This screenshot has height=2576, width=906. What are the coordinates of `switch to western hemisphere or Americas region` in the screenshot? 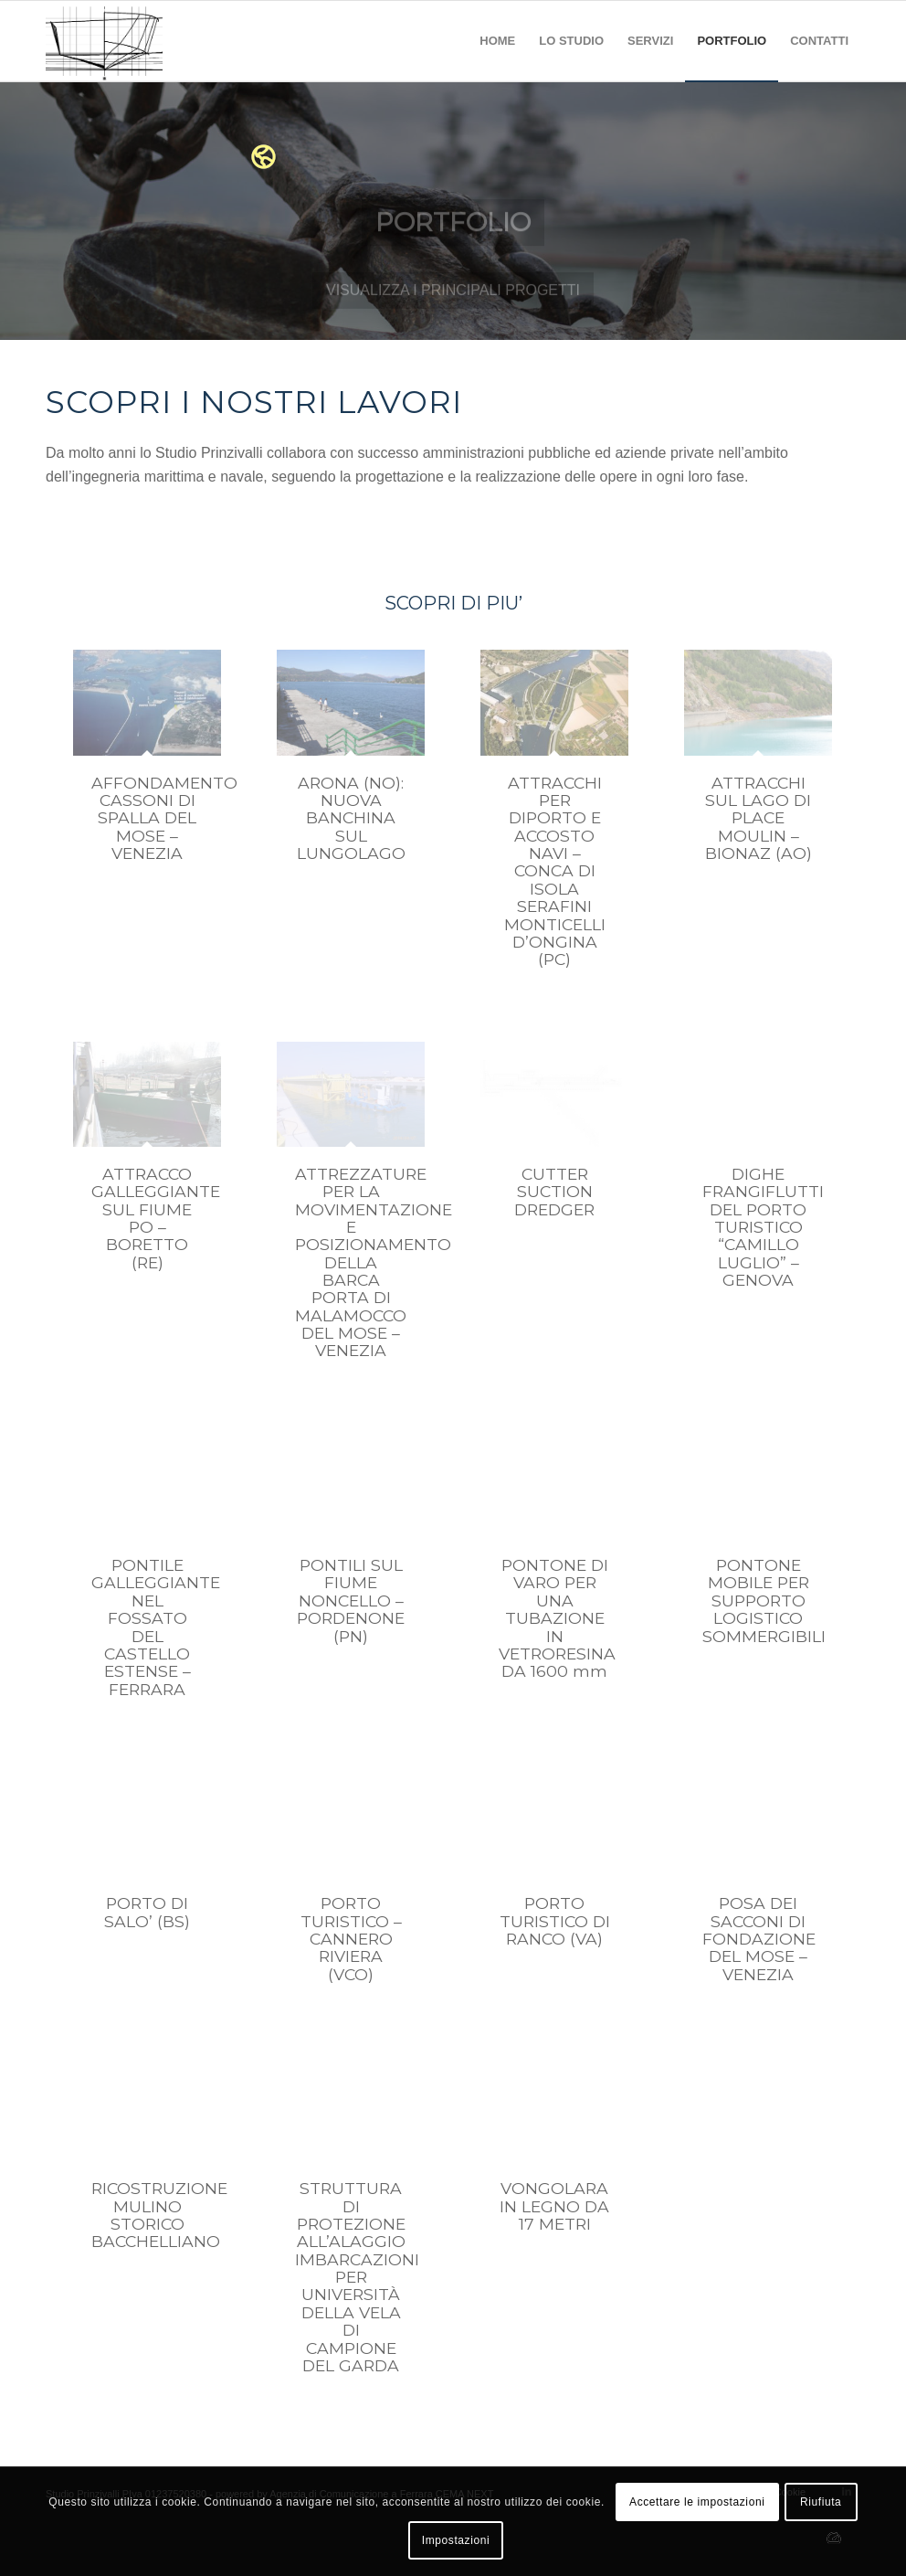 It's located at (263, 156).